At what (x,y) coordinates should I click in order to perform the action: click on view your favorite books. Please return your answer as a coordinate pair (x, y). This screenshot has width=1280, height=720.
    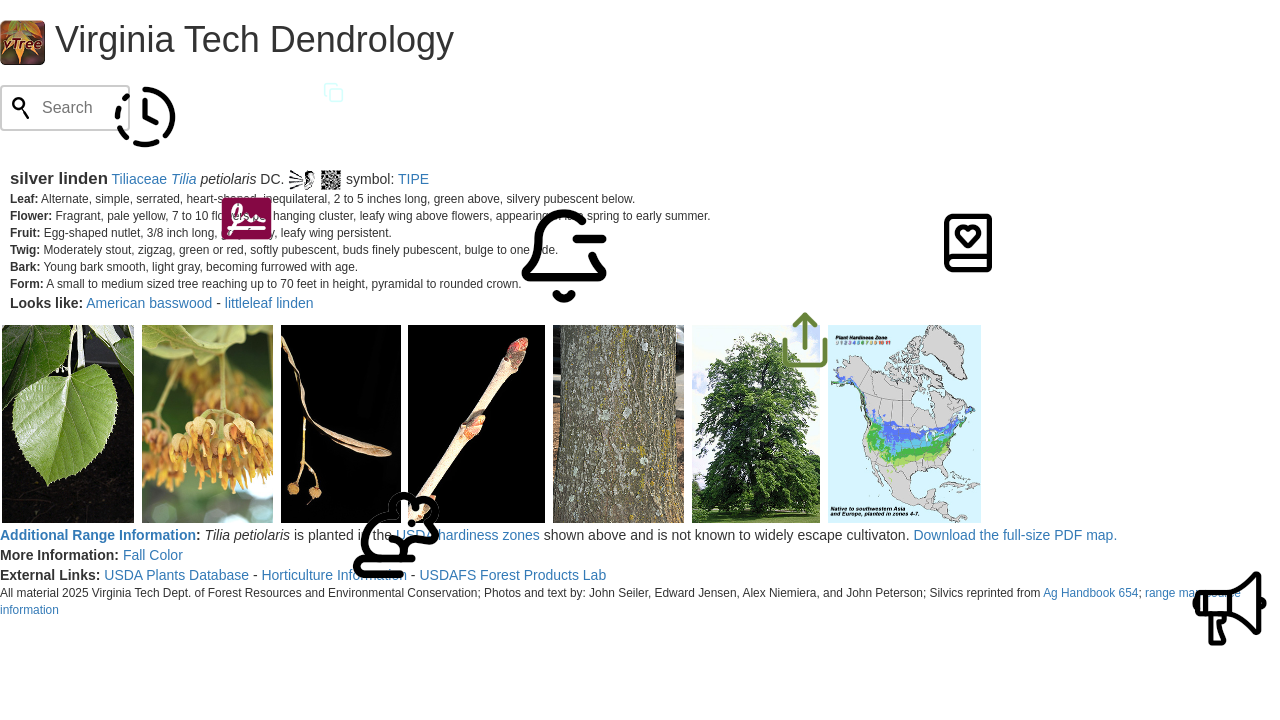
    Looking at the image, I should click on (968, 243).